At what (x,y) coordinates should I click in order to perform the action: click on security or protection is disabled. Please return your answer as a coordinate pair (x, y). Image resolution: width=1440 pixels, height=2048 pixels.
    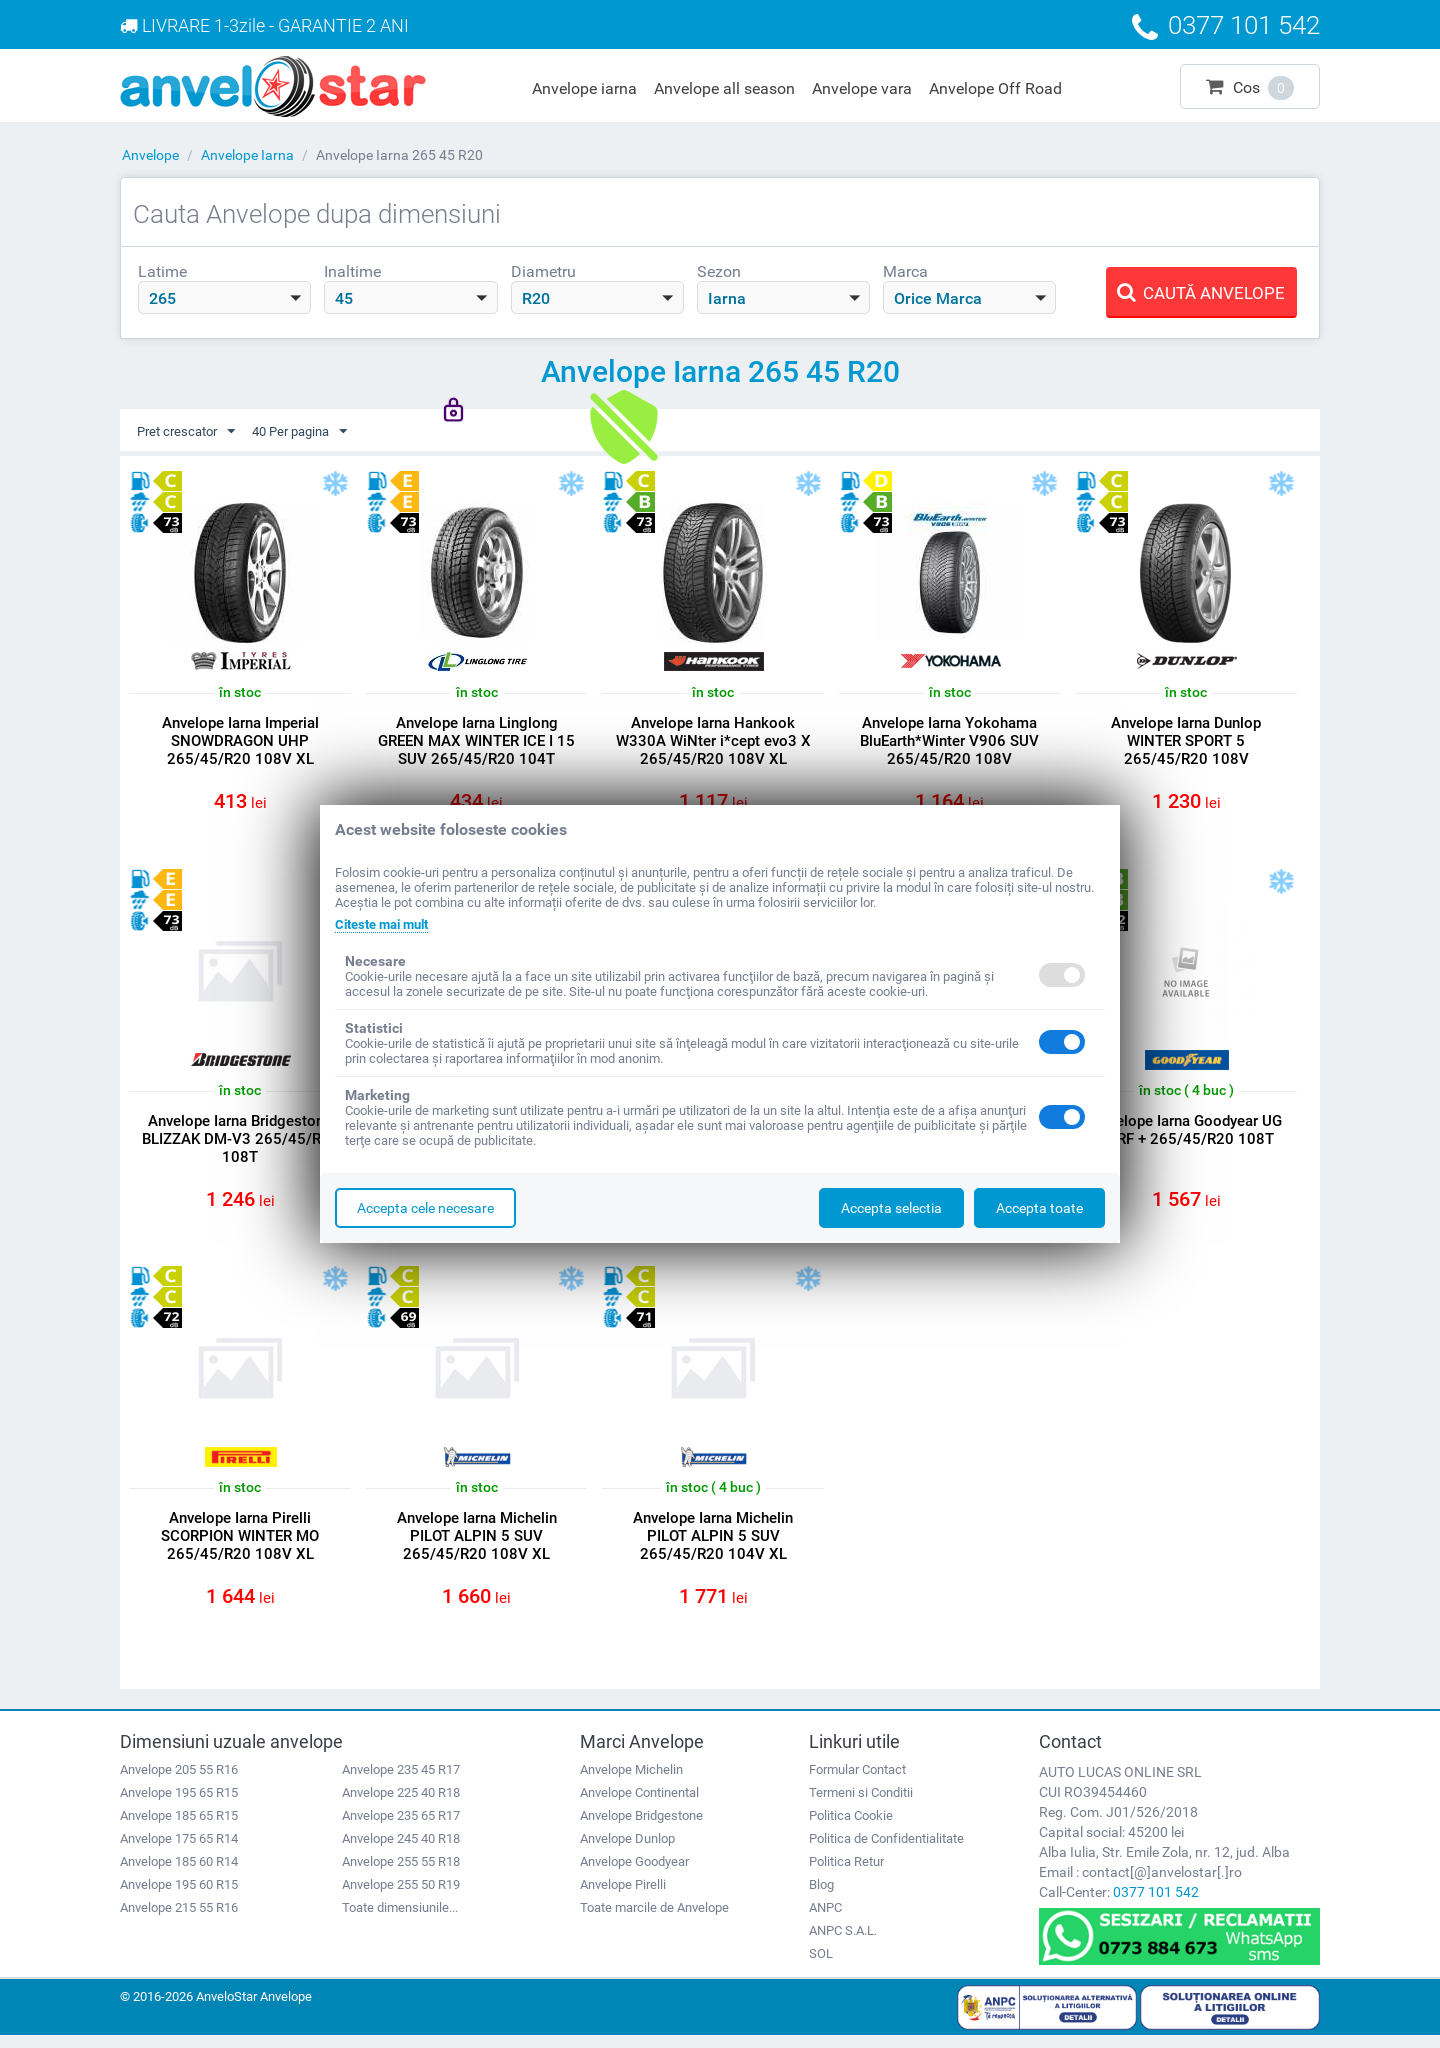
    Looking at the image, I should click on (624, 427).